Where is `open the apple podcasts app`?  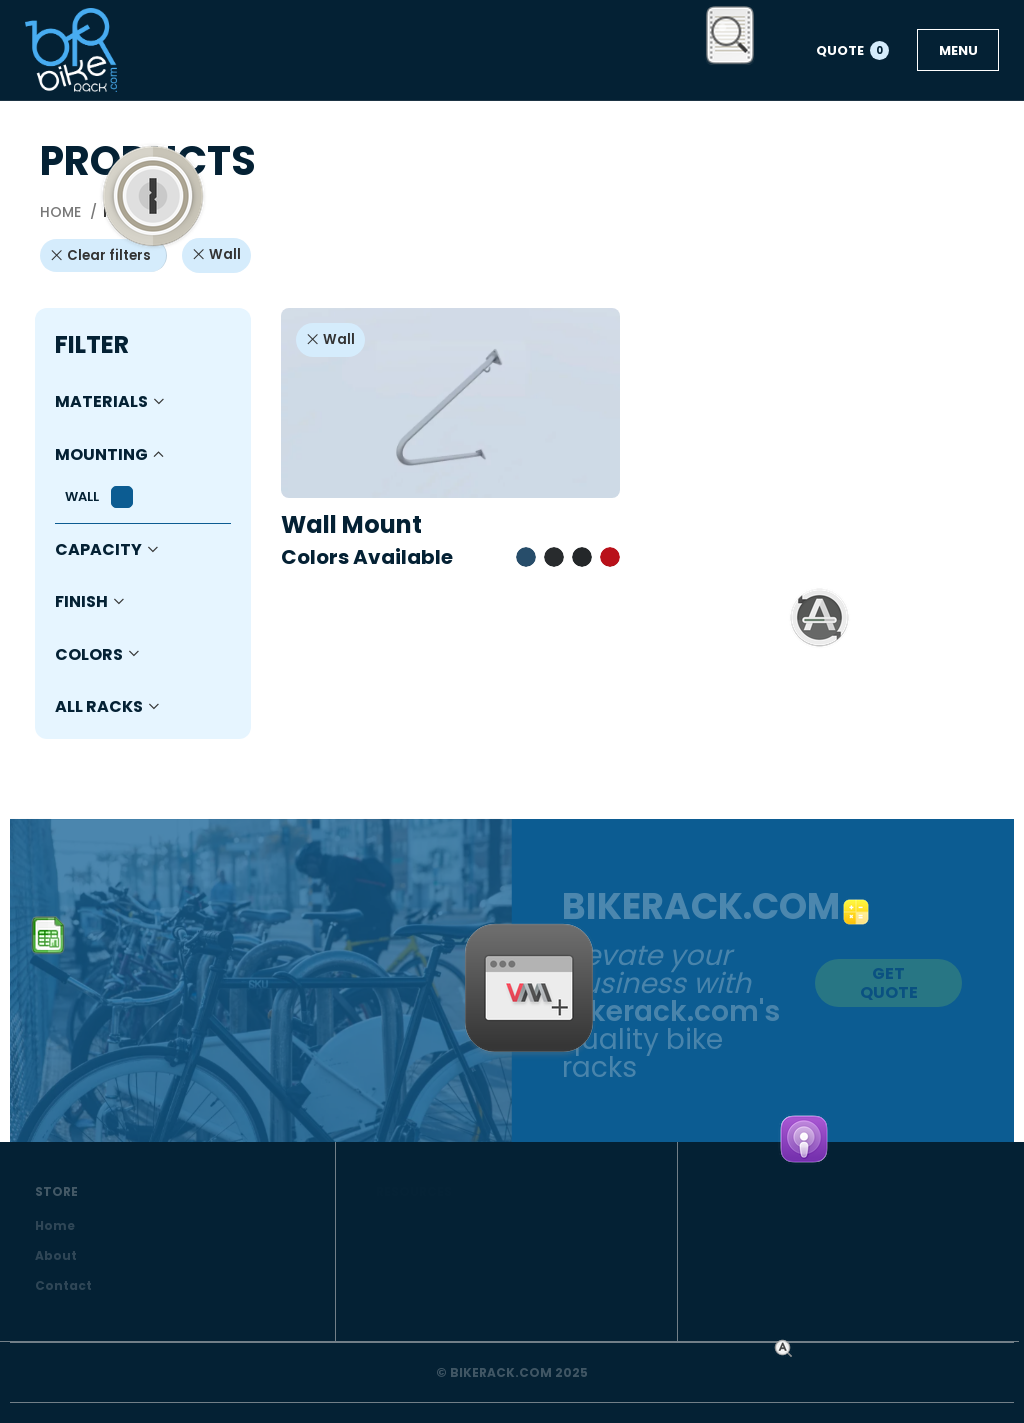
open the apple podcasts app is located at coordinates (804, 1139).